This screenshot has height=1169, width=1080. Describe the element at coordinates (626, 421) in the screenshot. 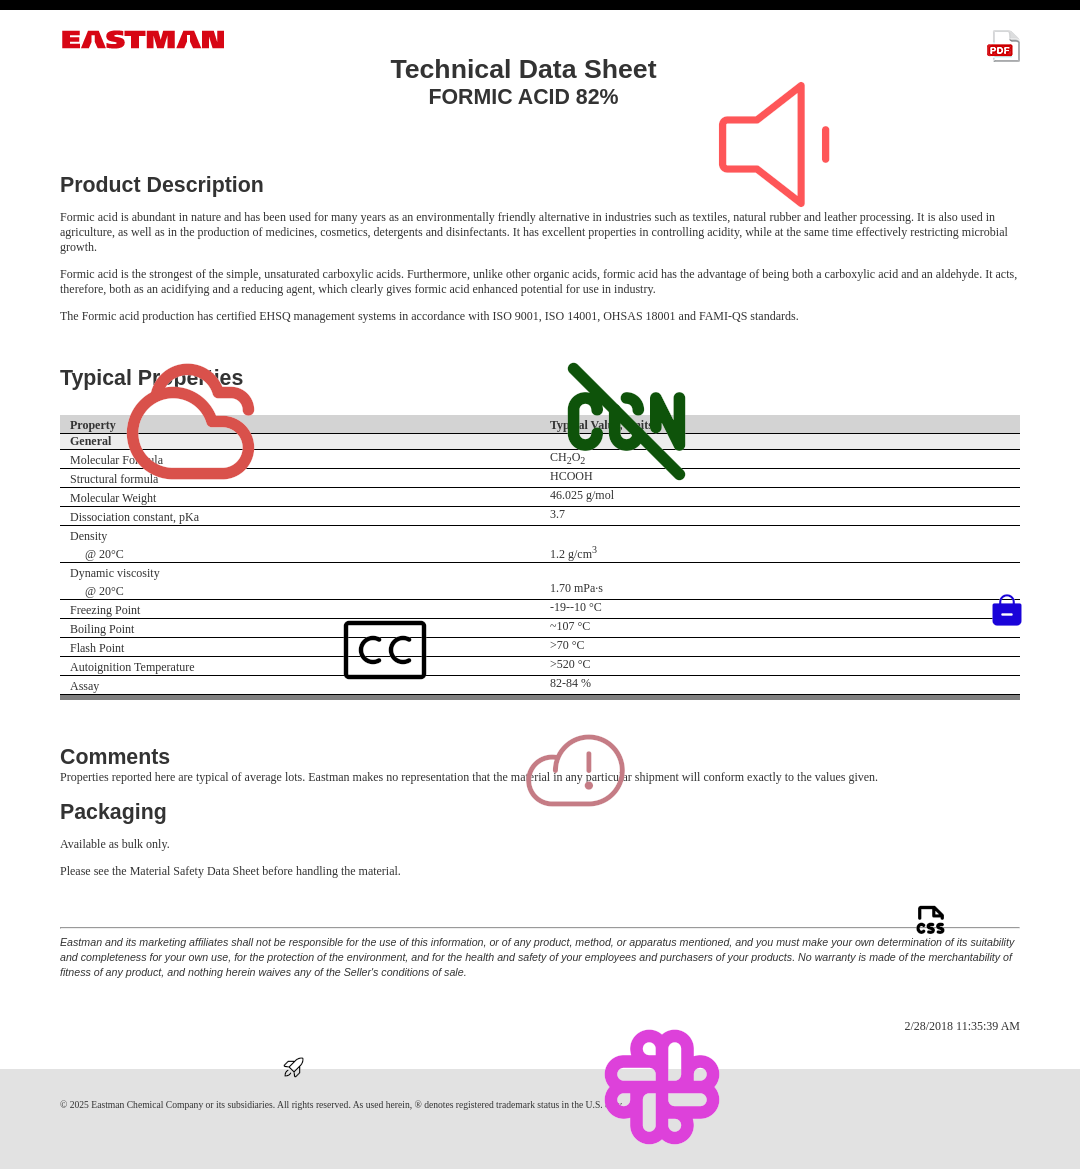

I see `http connection disabled or unavailable` at that location.